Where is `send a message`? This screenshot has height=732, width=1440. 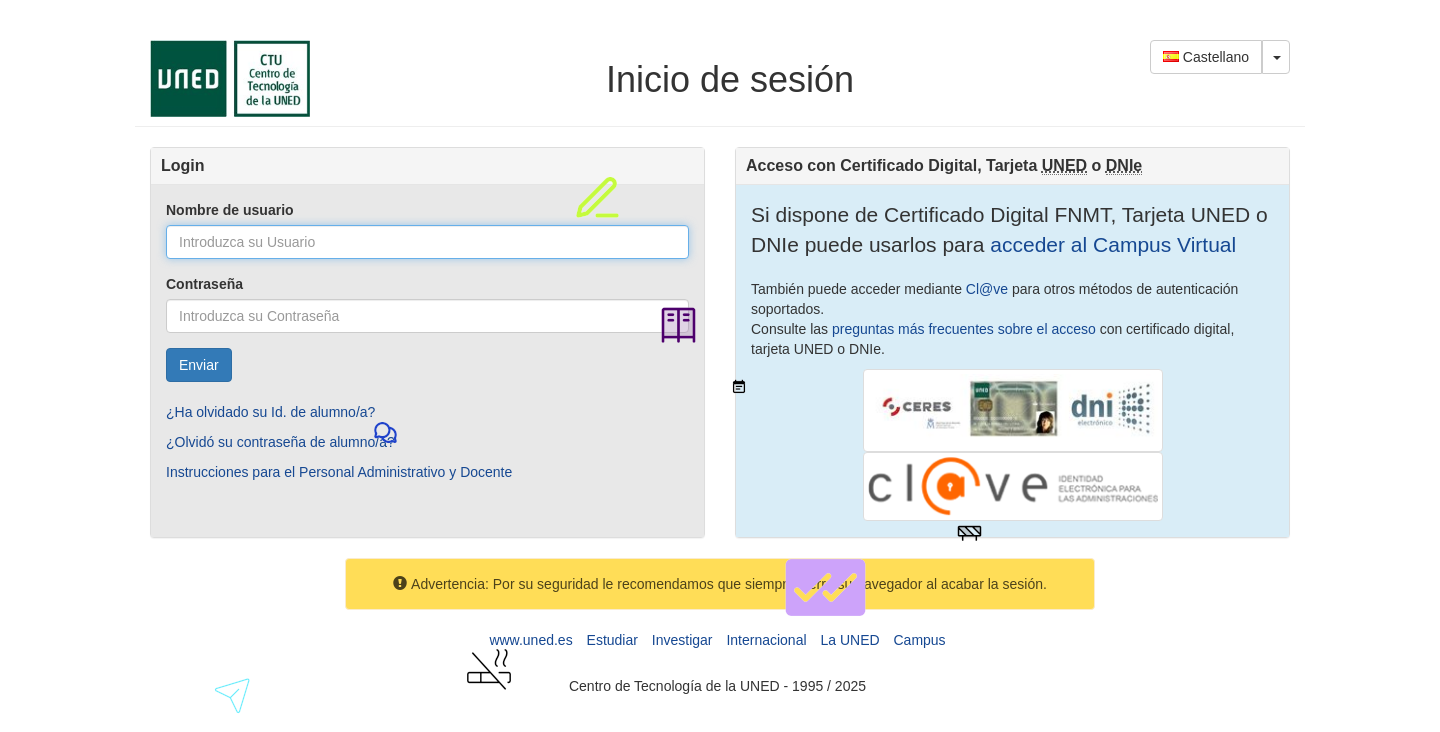 send a message is located at coordinates (233, 694).